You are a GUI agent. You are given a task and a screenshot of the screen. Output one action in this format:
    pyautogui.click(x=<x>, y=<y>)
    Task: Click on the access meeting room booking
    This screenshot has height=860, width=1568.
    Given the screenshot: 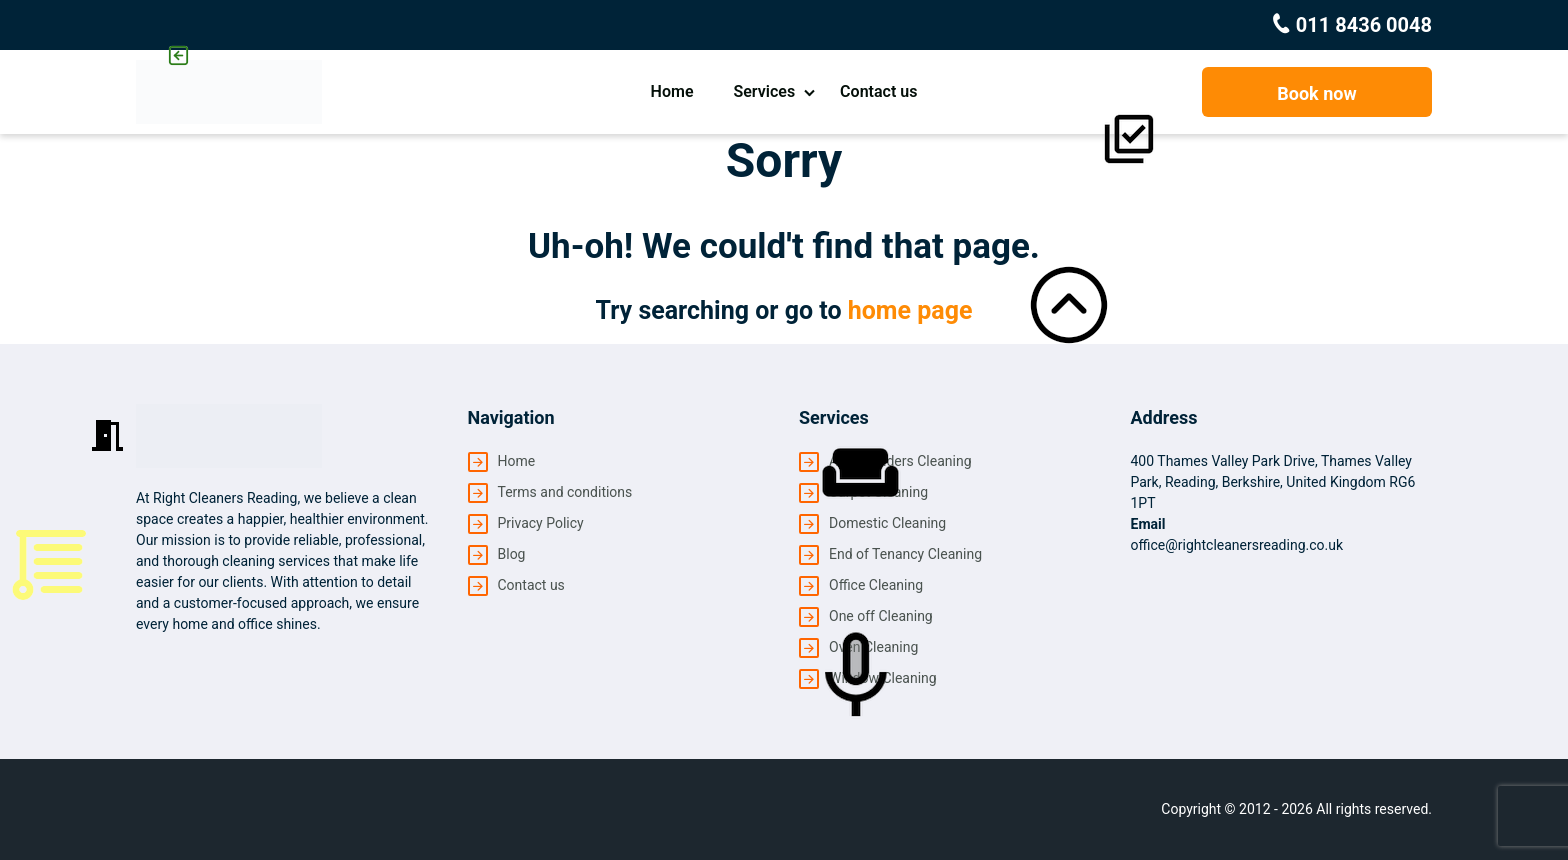 What is the action you would take?
    pyautogui.click(x=107, y=435)
    